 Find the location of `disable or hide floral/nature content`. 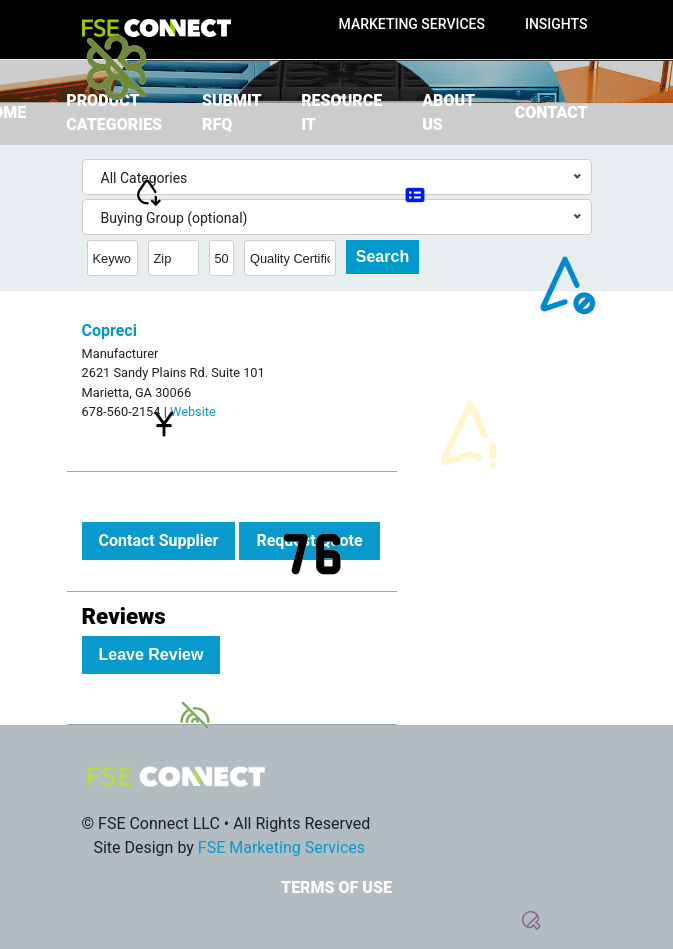

disable or hide floral/nature content is located at coordinates (116, 67).